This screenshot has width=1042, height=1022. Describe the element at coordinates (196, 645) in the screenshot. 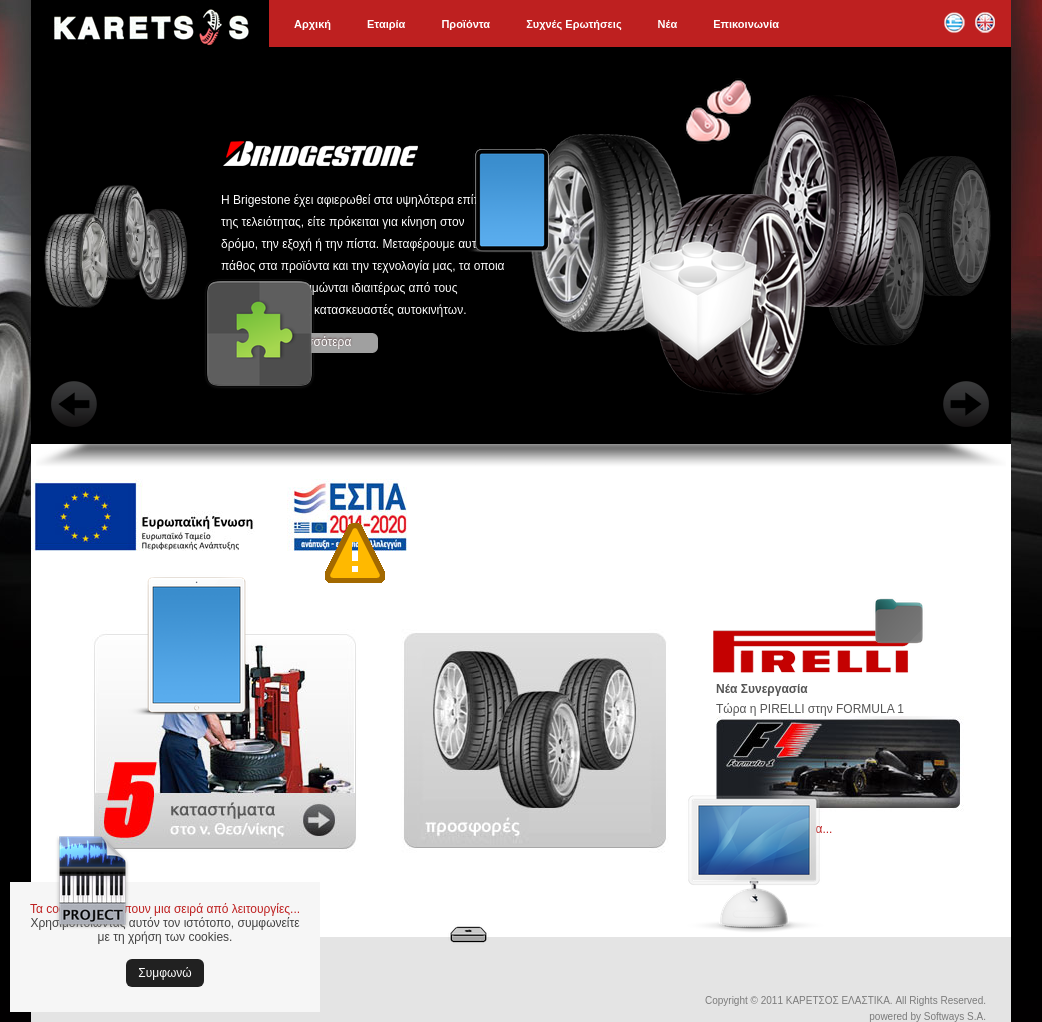

I see `view connected iPad Pro device` at that location.